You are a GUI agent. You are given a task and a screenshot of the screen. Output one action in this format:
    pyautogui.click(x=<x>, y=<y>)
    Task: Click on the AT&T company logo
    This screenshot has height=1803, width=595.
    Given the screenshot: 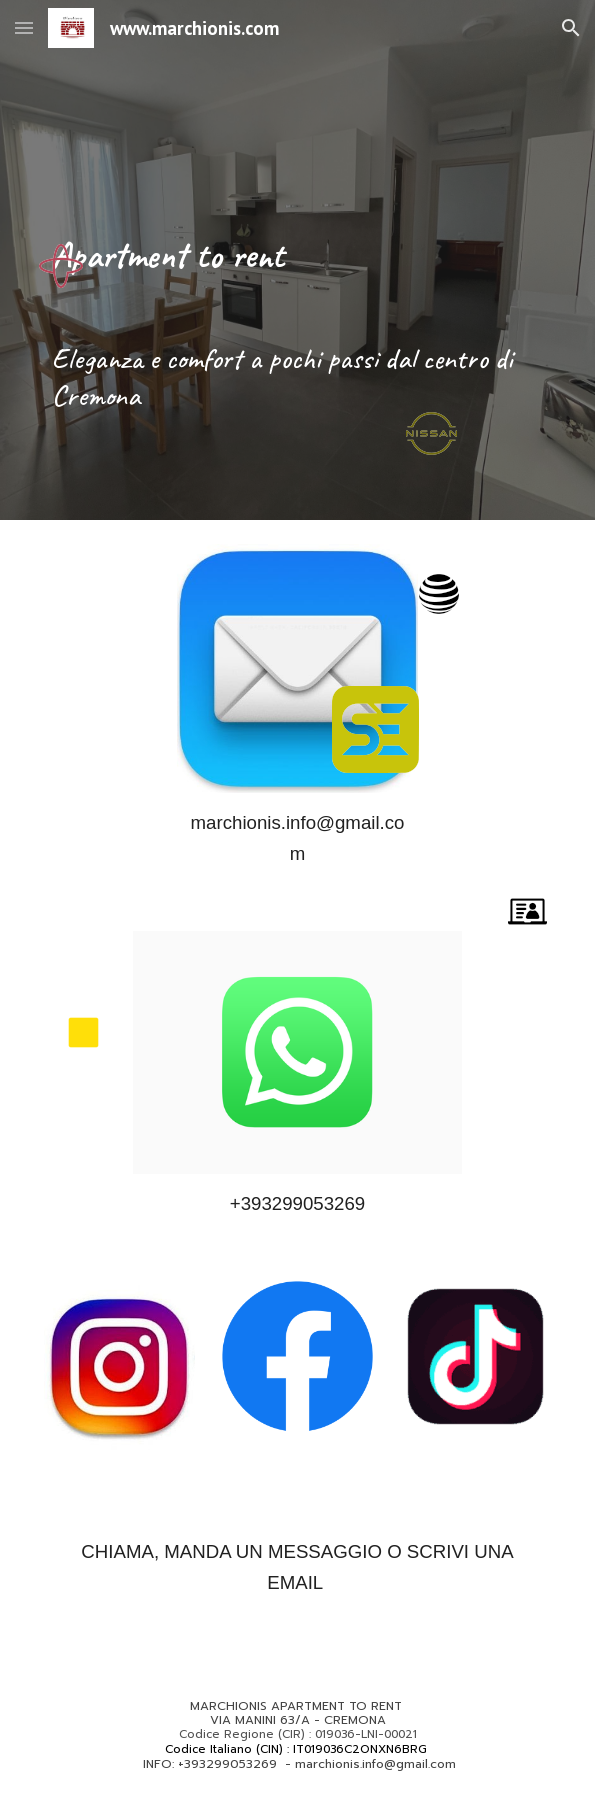 What is the action you would take?
    pyautogui.click(x=439, y=594)
    